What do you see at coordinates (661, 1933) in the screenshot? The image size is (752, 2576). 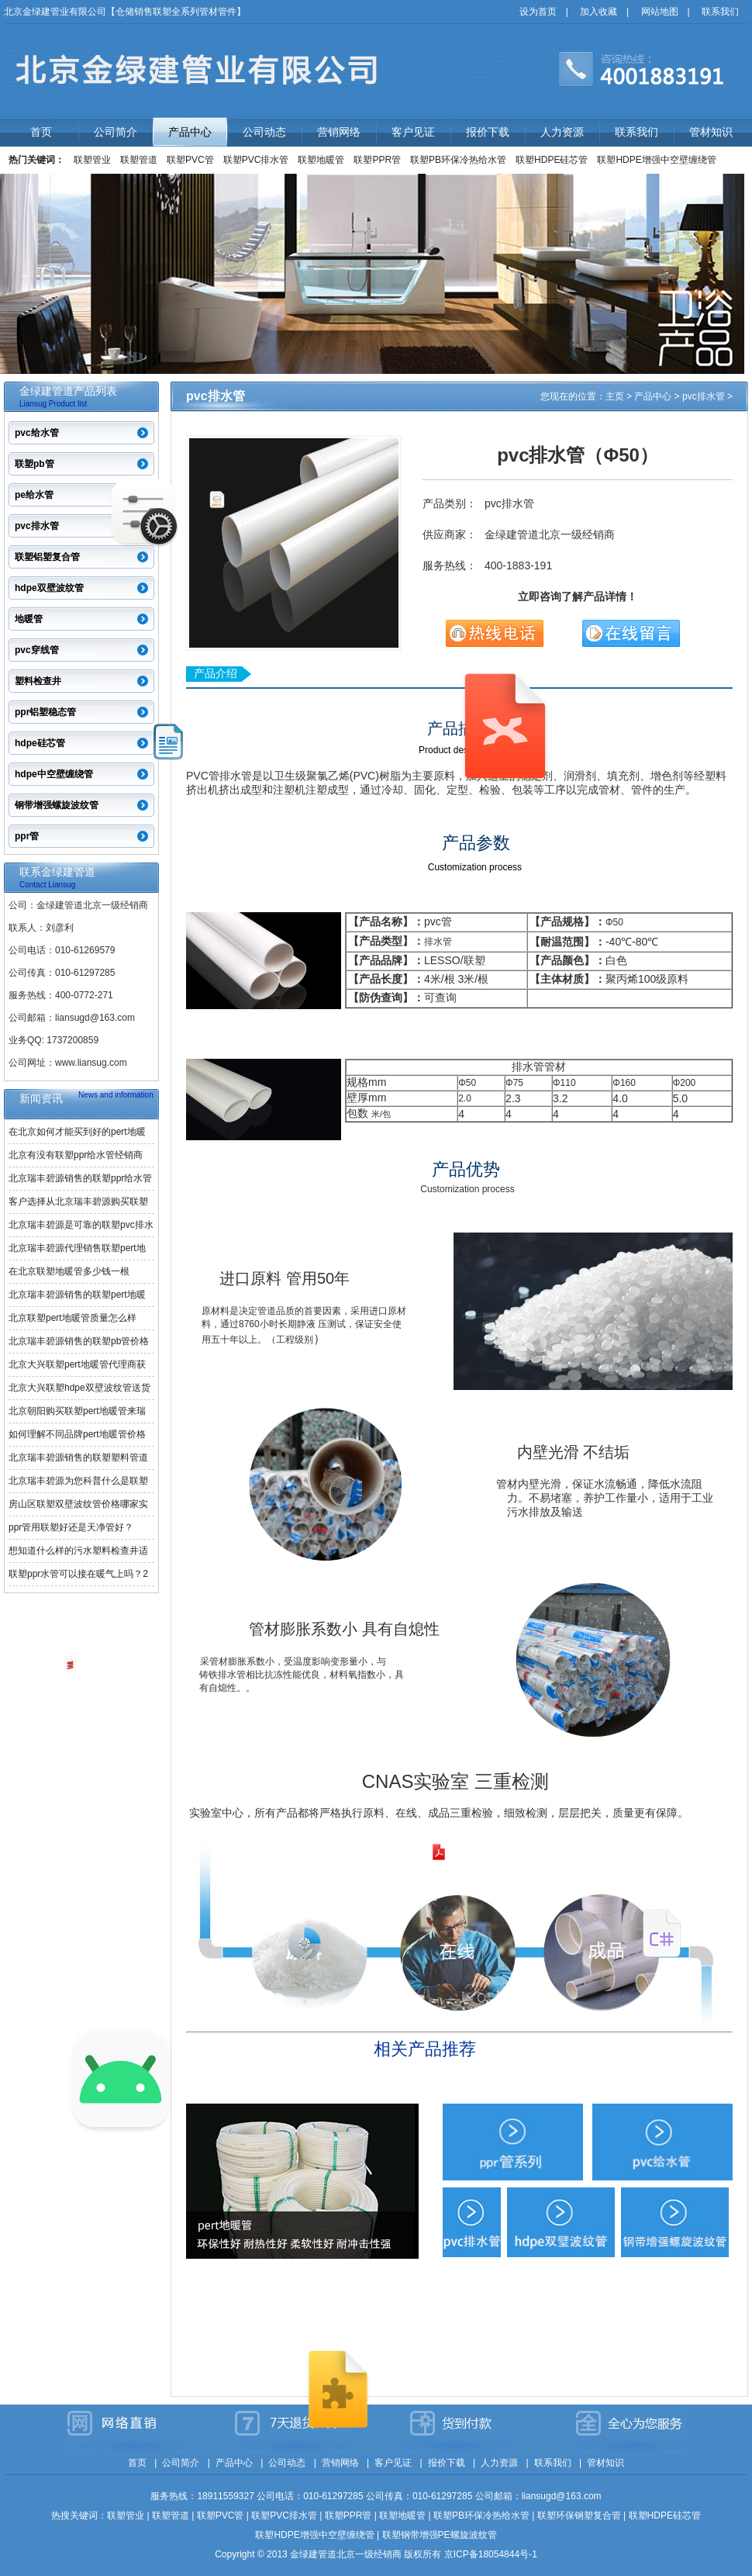 I see `a C# source code file` at bounding box center [661, 1933].